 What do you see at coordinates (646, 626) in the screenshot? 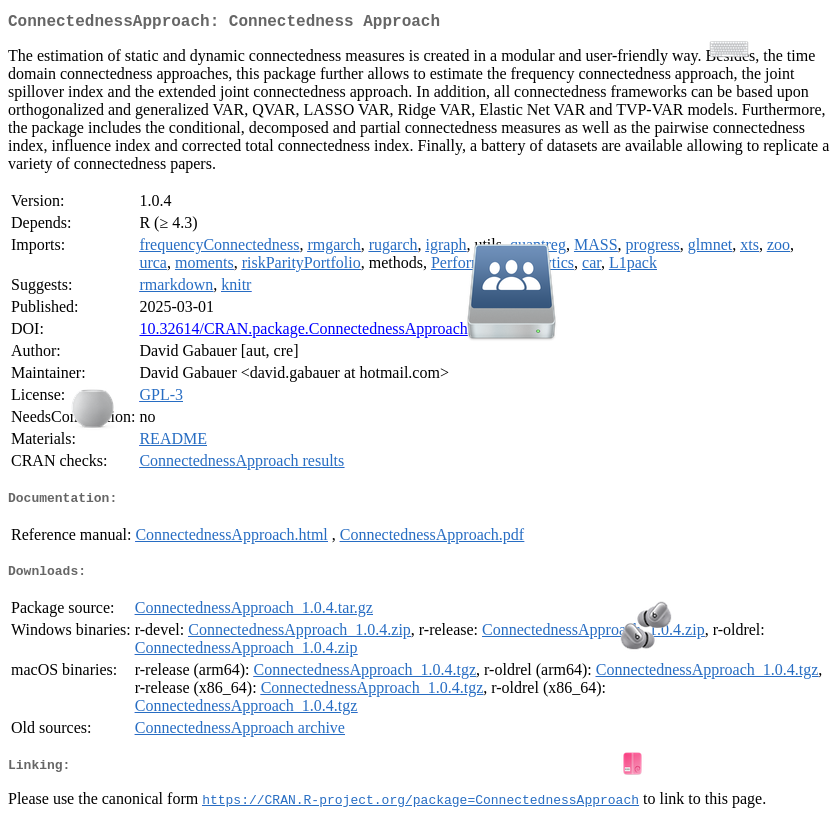
I see `connect beats studio buds via bluetooth` at bounding box center [646, 626].